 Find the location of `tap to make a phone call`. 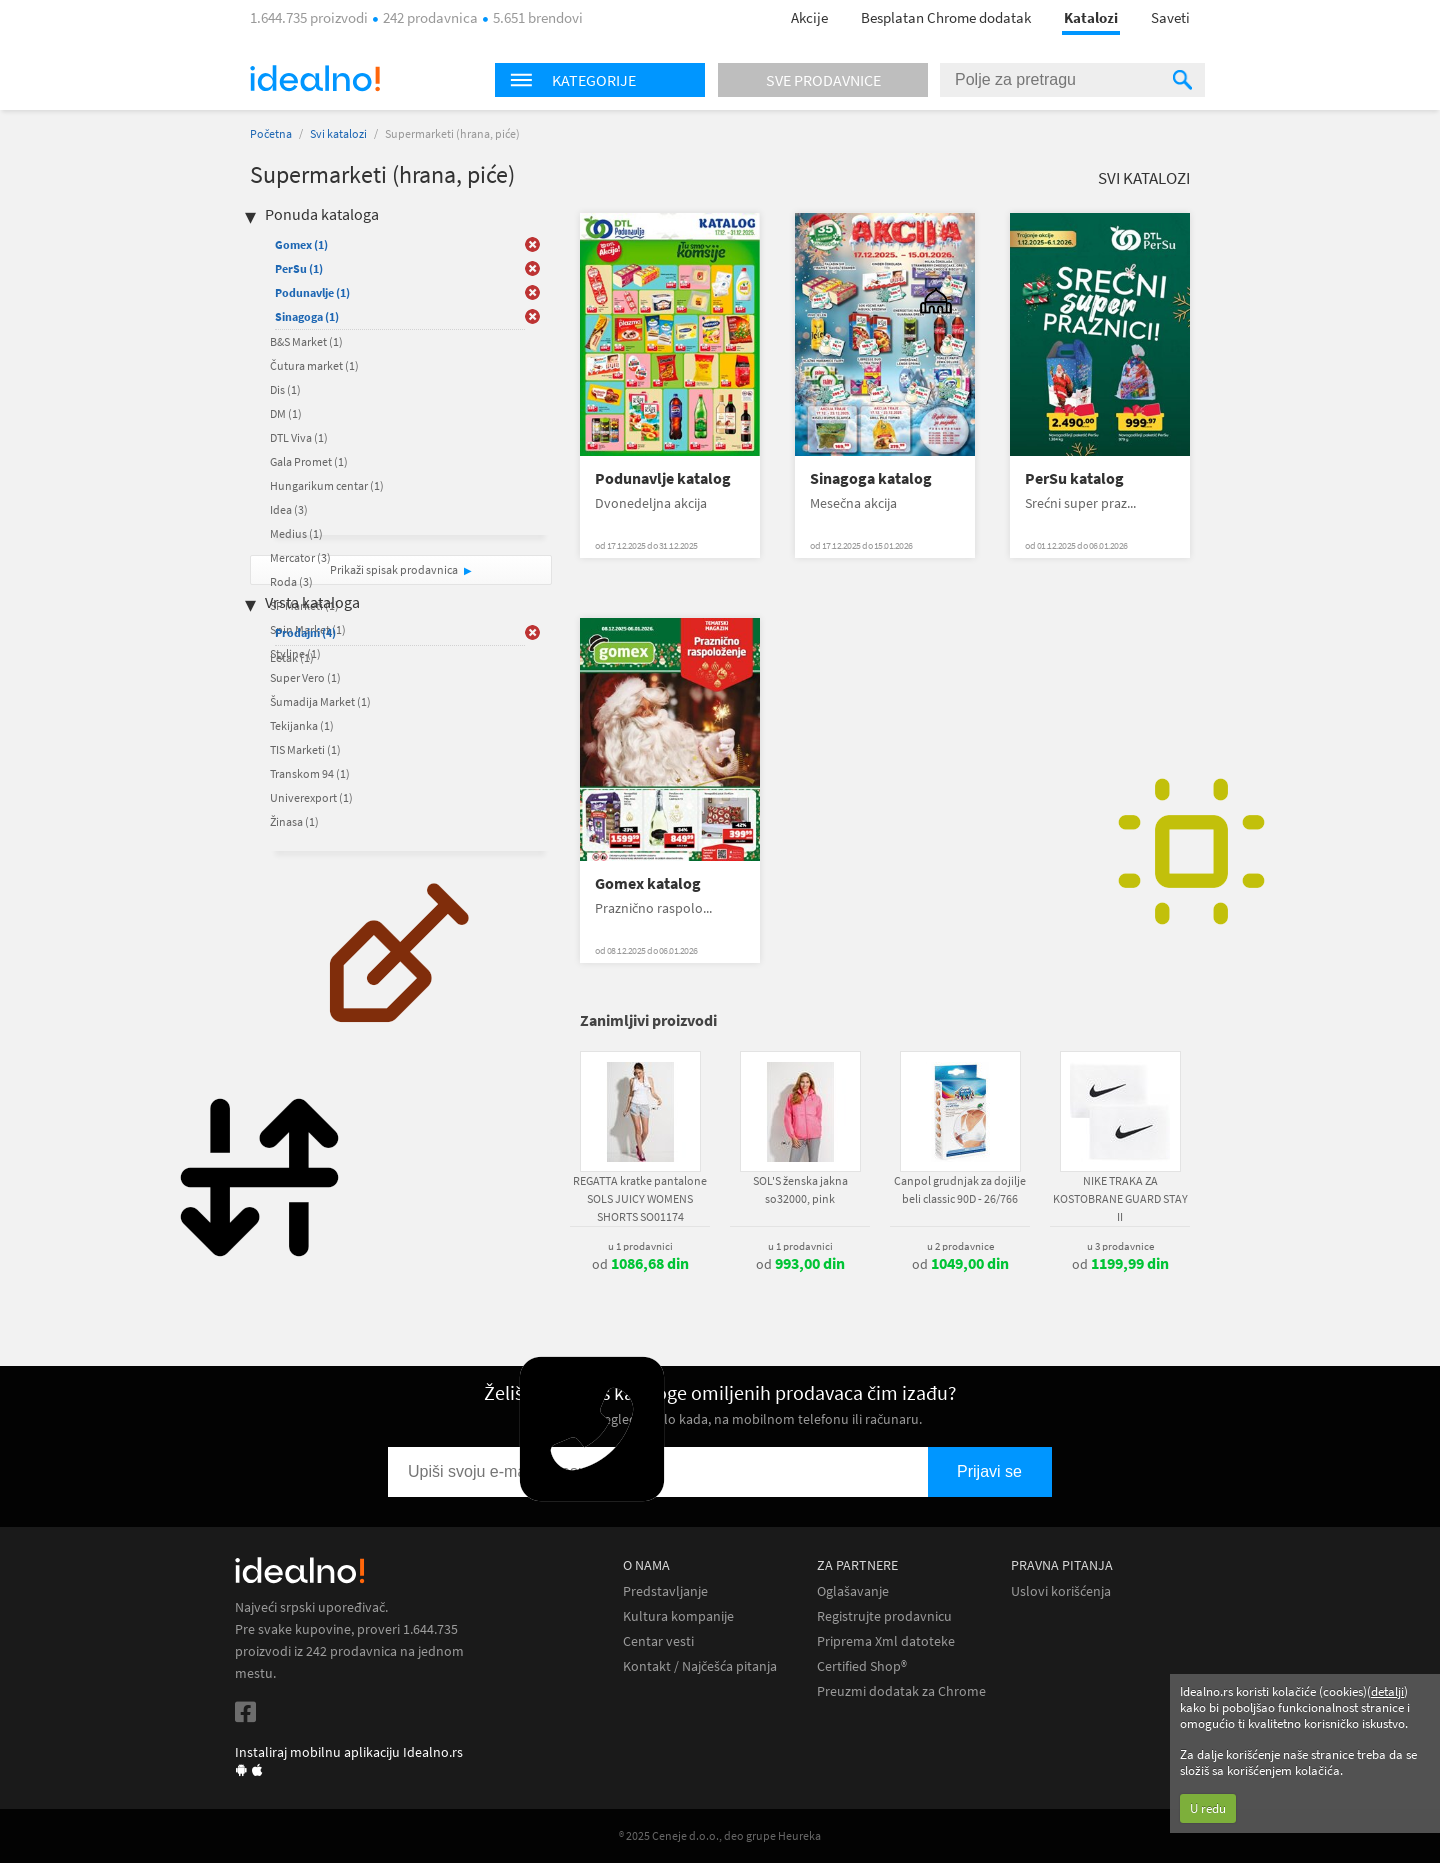

tap to make a phone call is located at coordinates (592, 1429).